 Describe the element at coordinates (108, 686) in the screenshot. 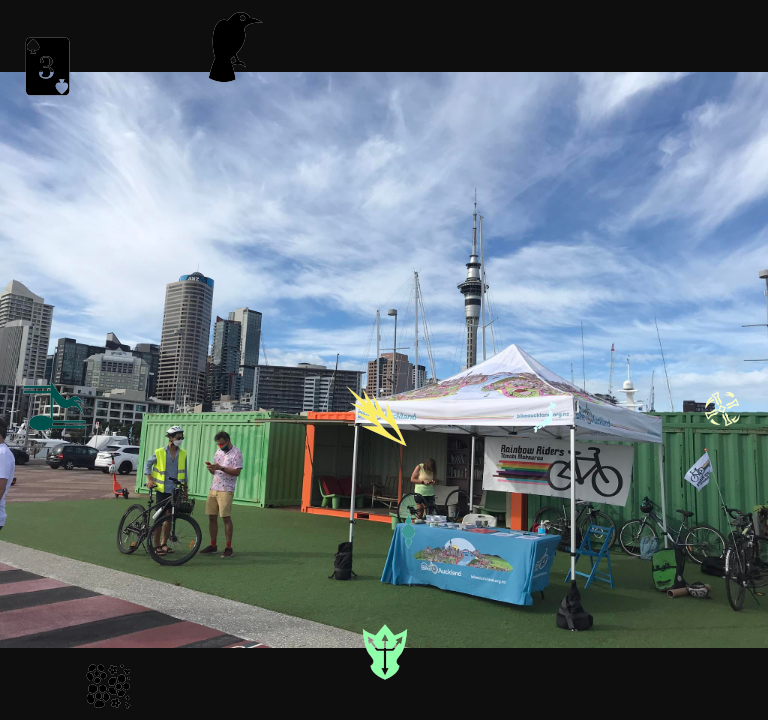

I see `access the garden or floral collection` at that location.